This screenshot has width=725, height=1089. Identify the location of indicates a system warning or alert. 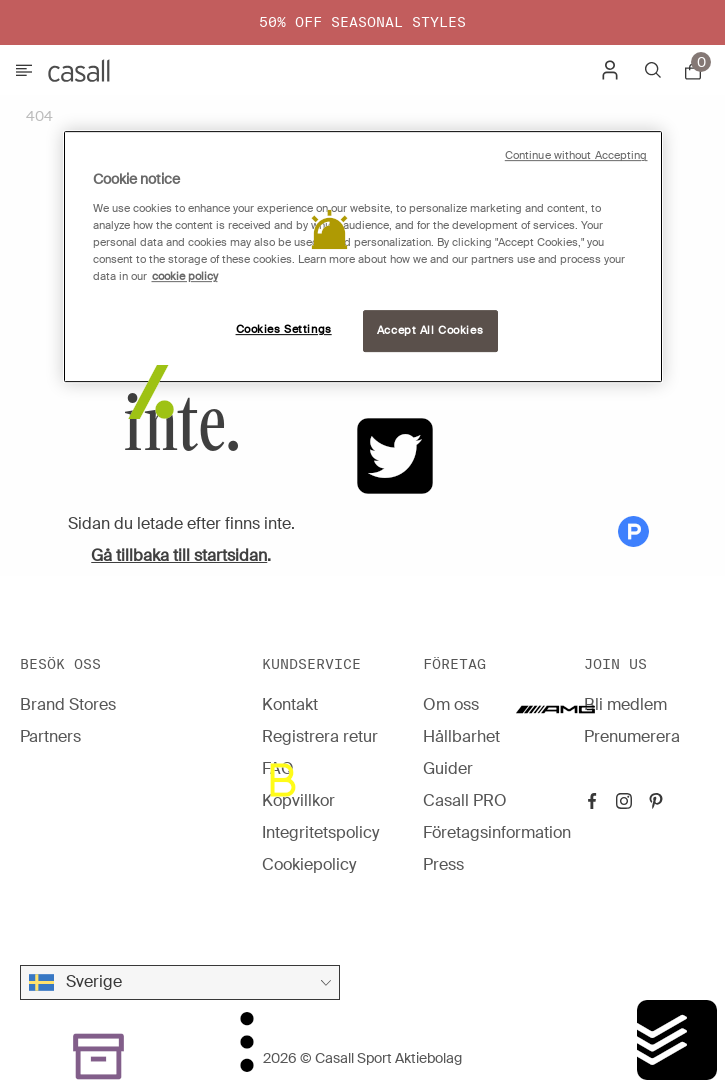
(329, 229).